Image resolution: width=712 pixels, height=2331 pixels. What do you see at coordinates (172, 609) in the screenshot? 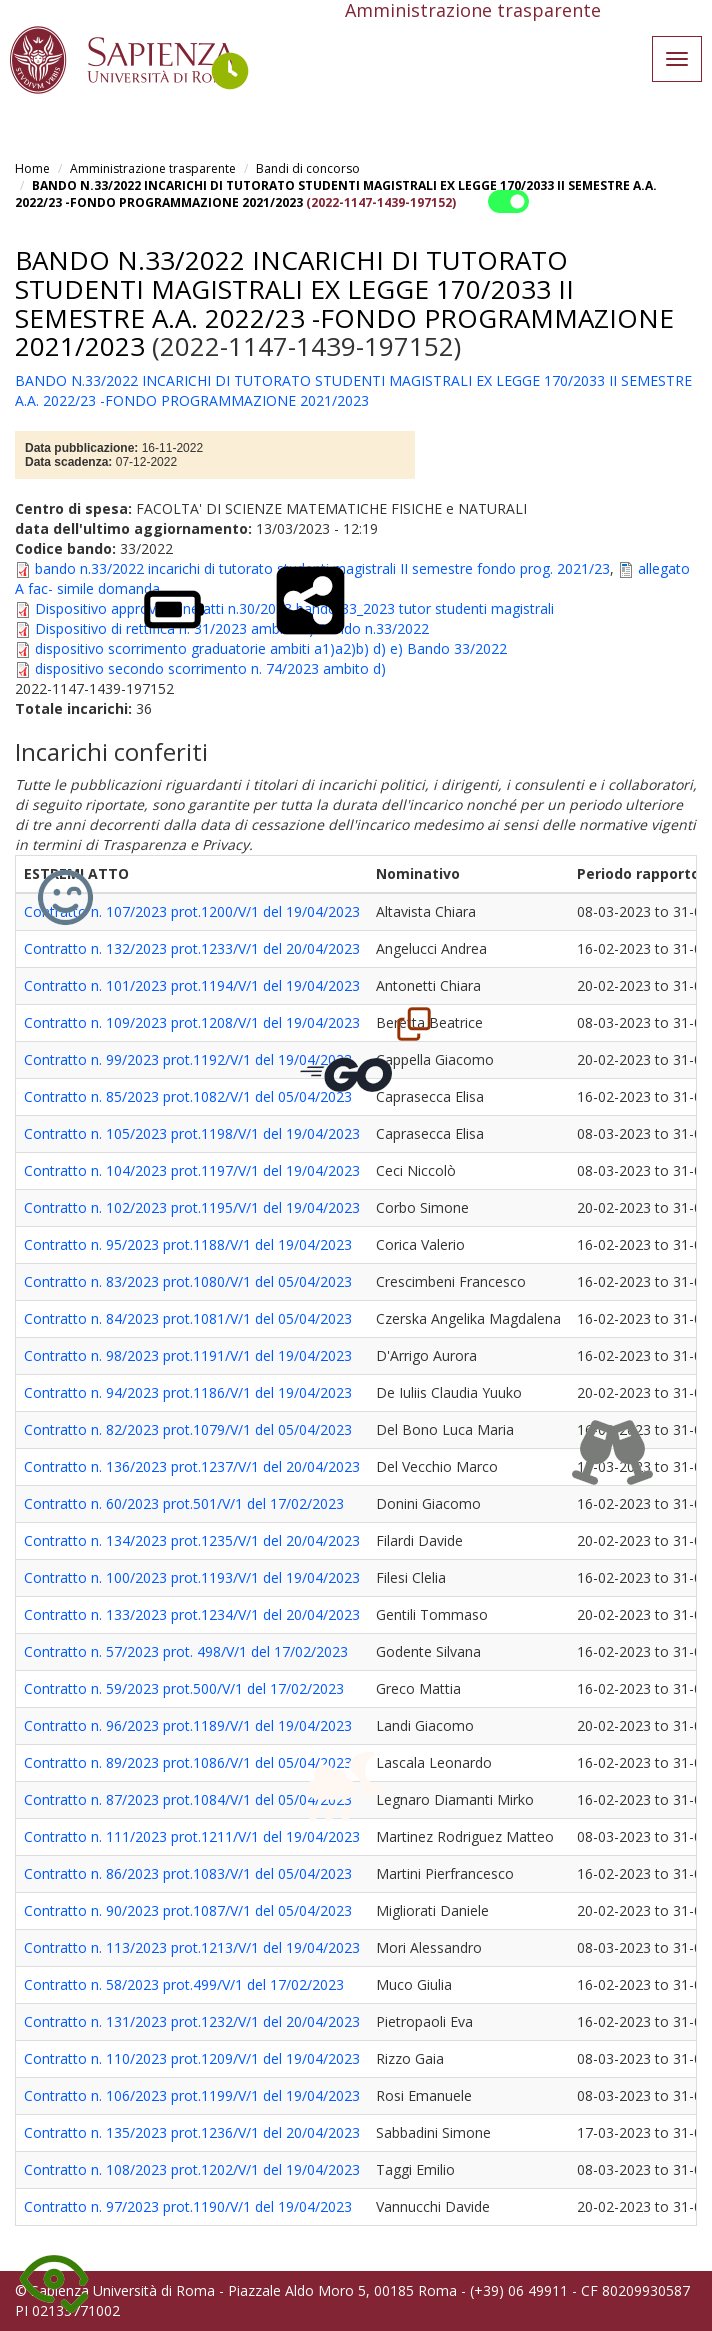
I see `indicates battery level at approximately 80% charge` at bounding box center [172, 609].